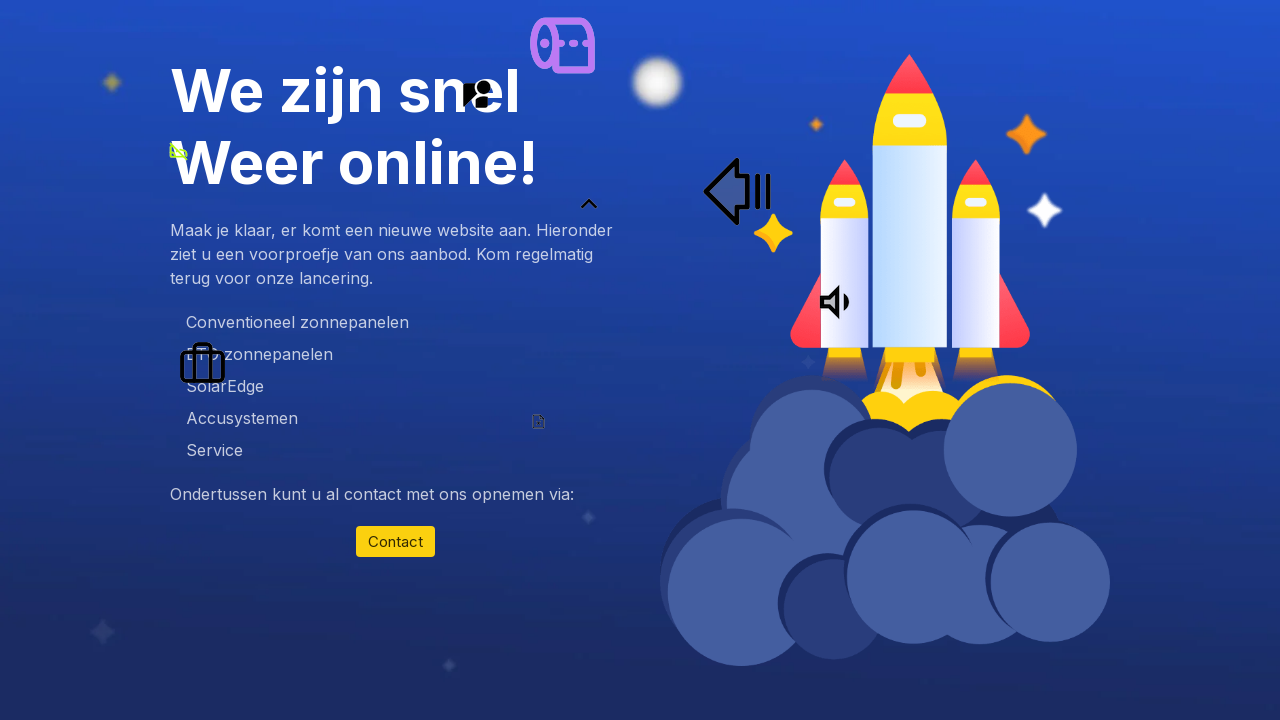 The image size is (1280, 720). Describe the element at coordinates (178, 151) in the screenshot. I see `remove footwear required` at that location.